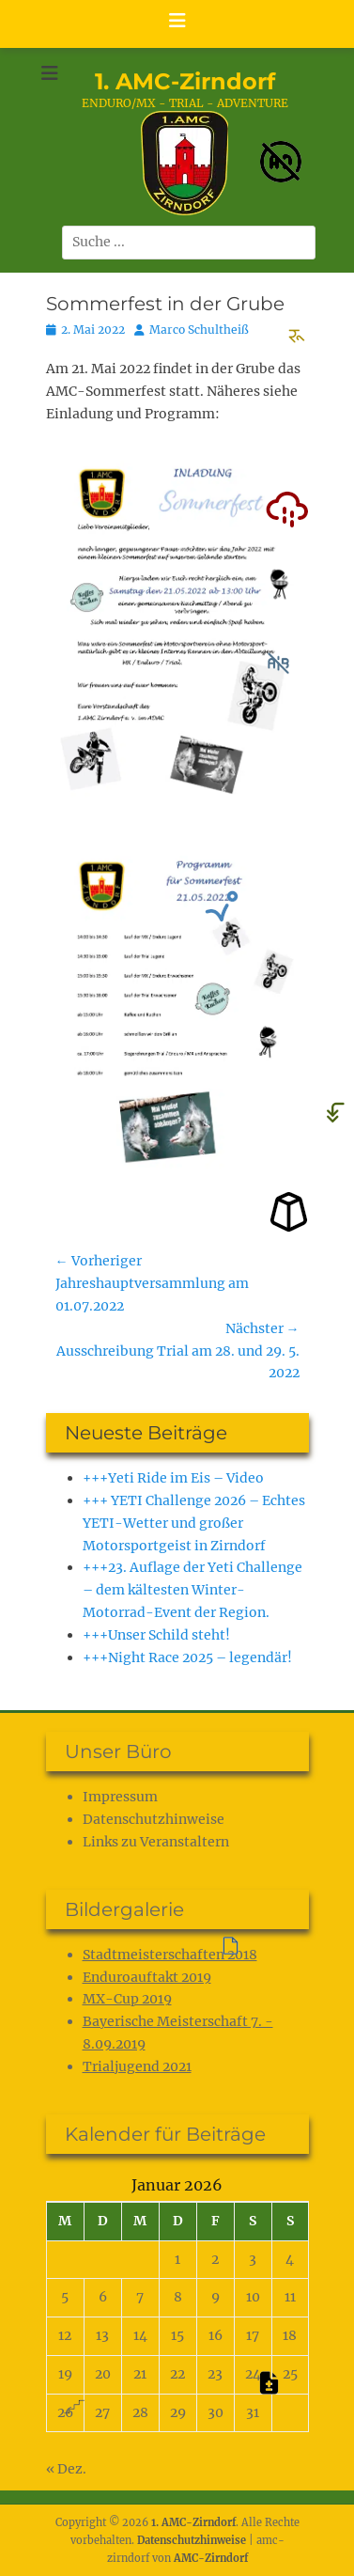 Image resolution: width=354 pixels, height=2576 pixels. What do you see at coordinates (336, 1113) in the screenshot?
I see `go back and scroll down` at bounding box center [336, 1113].